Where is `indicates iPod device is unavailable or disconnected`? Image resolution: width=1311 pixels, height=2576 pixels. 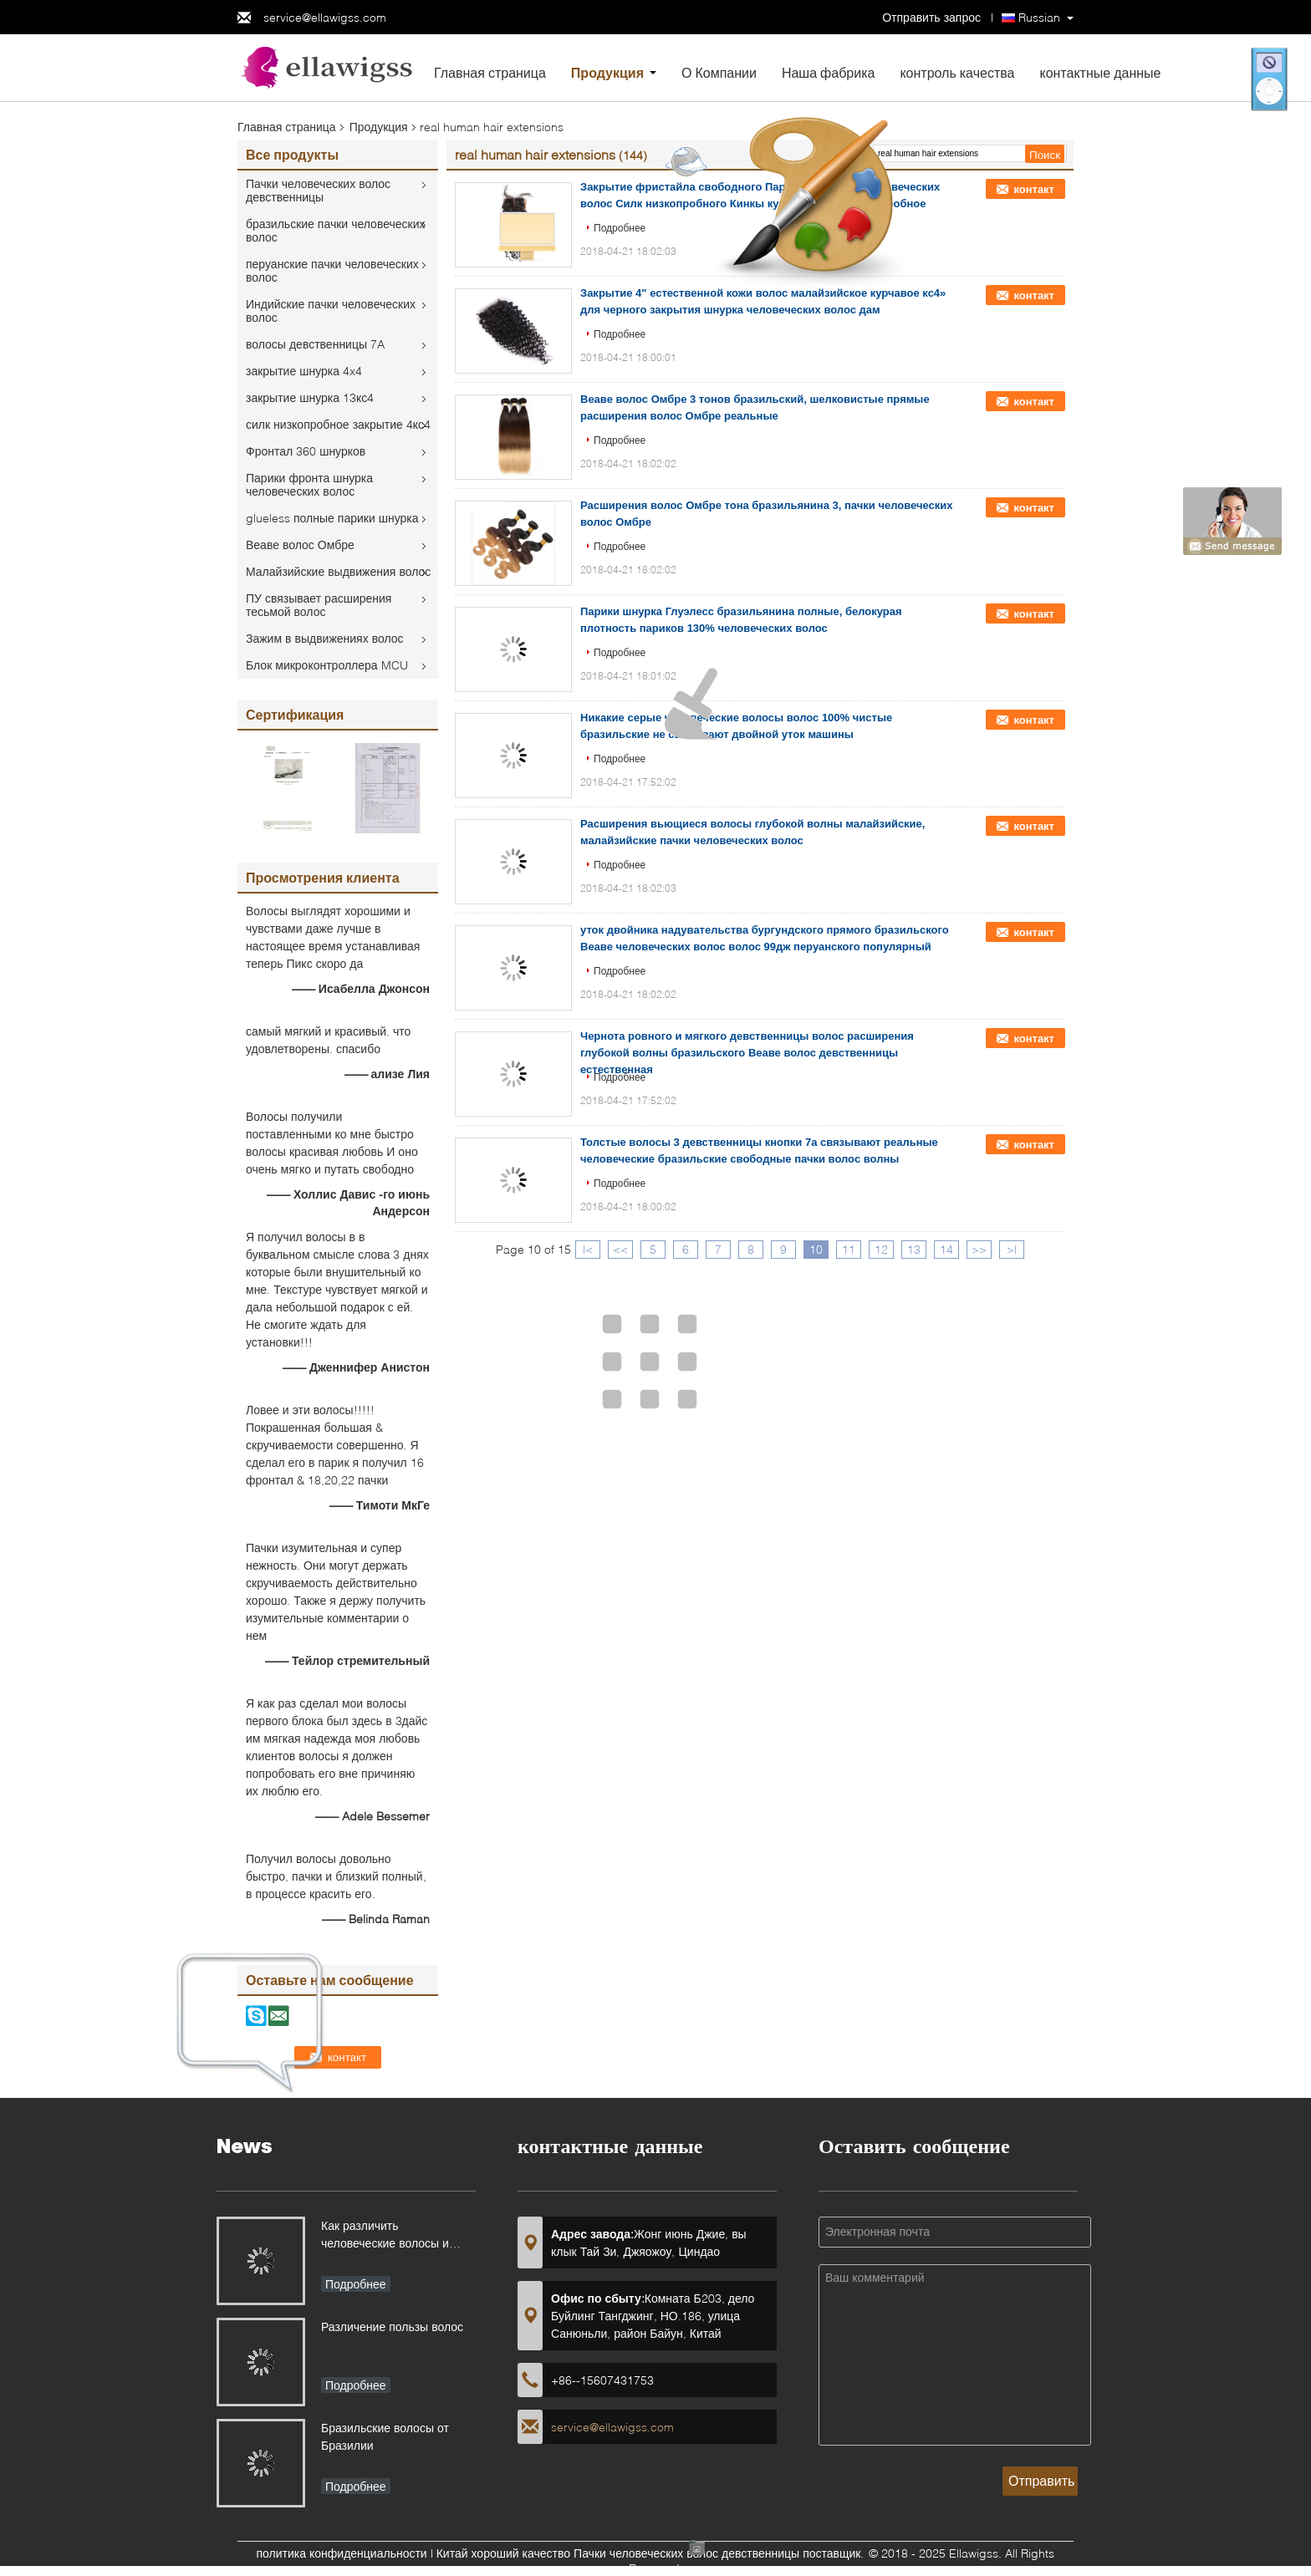 indicates iPod device is unavailable or disconnected is located at coordinates (1268, 79).